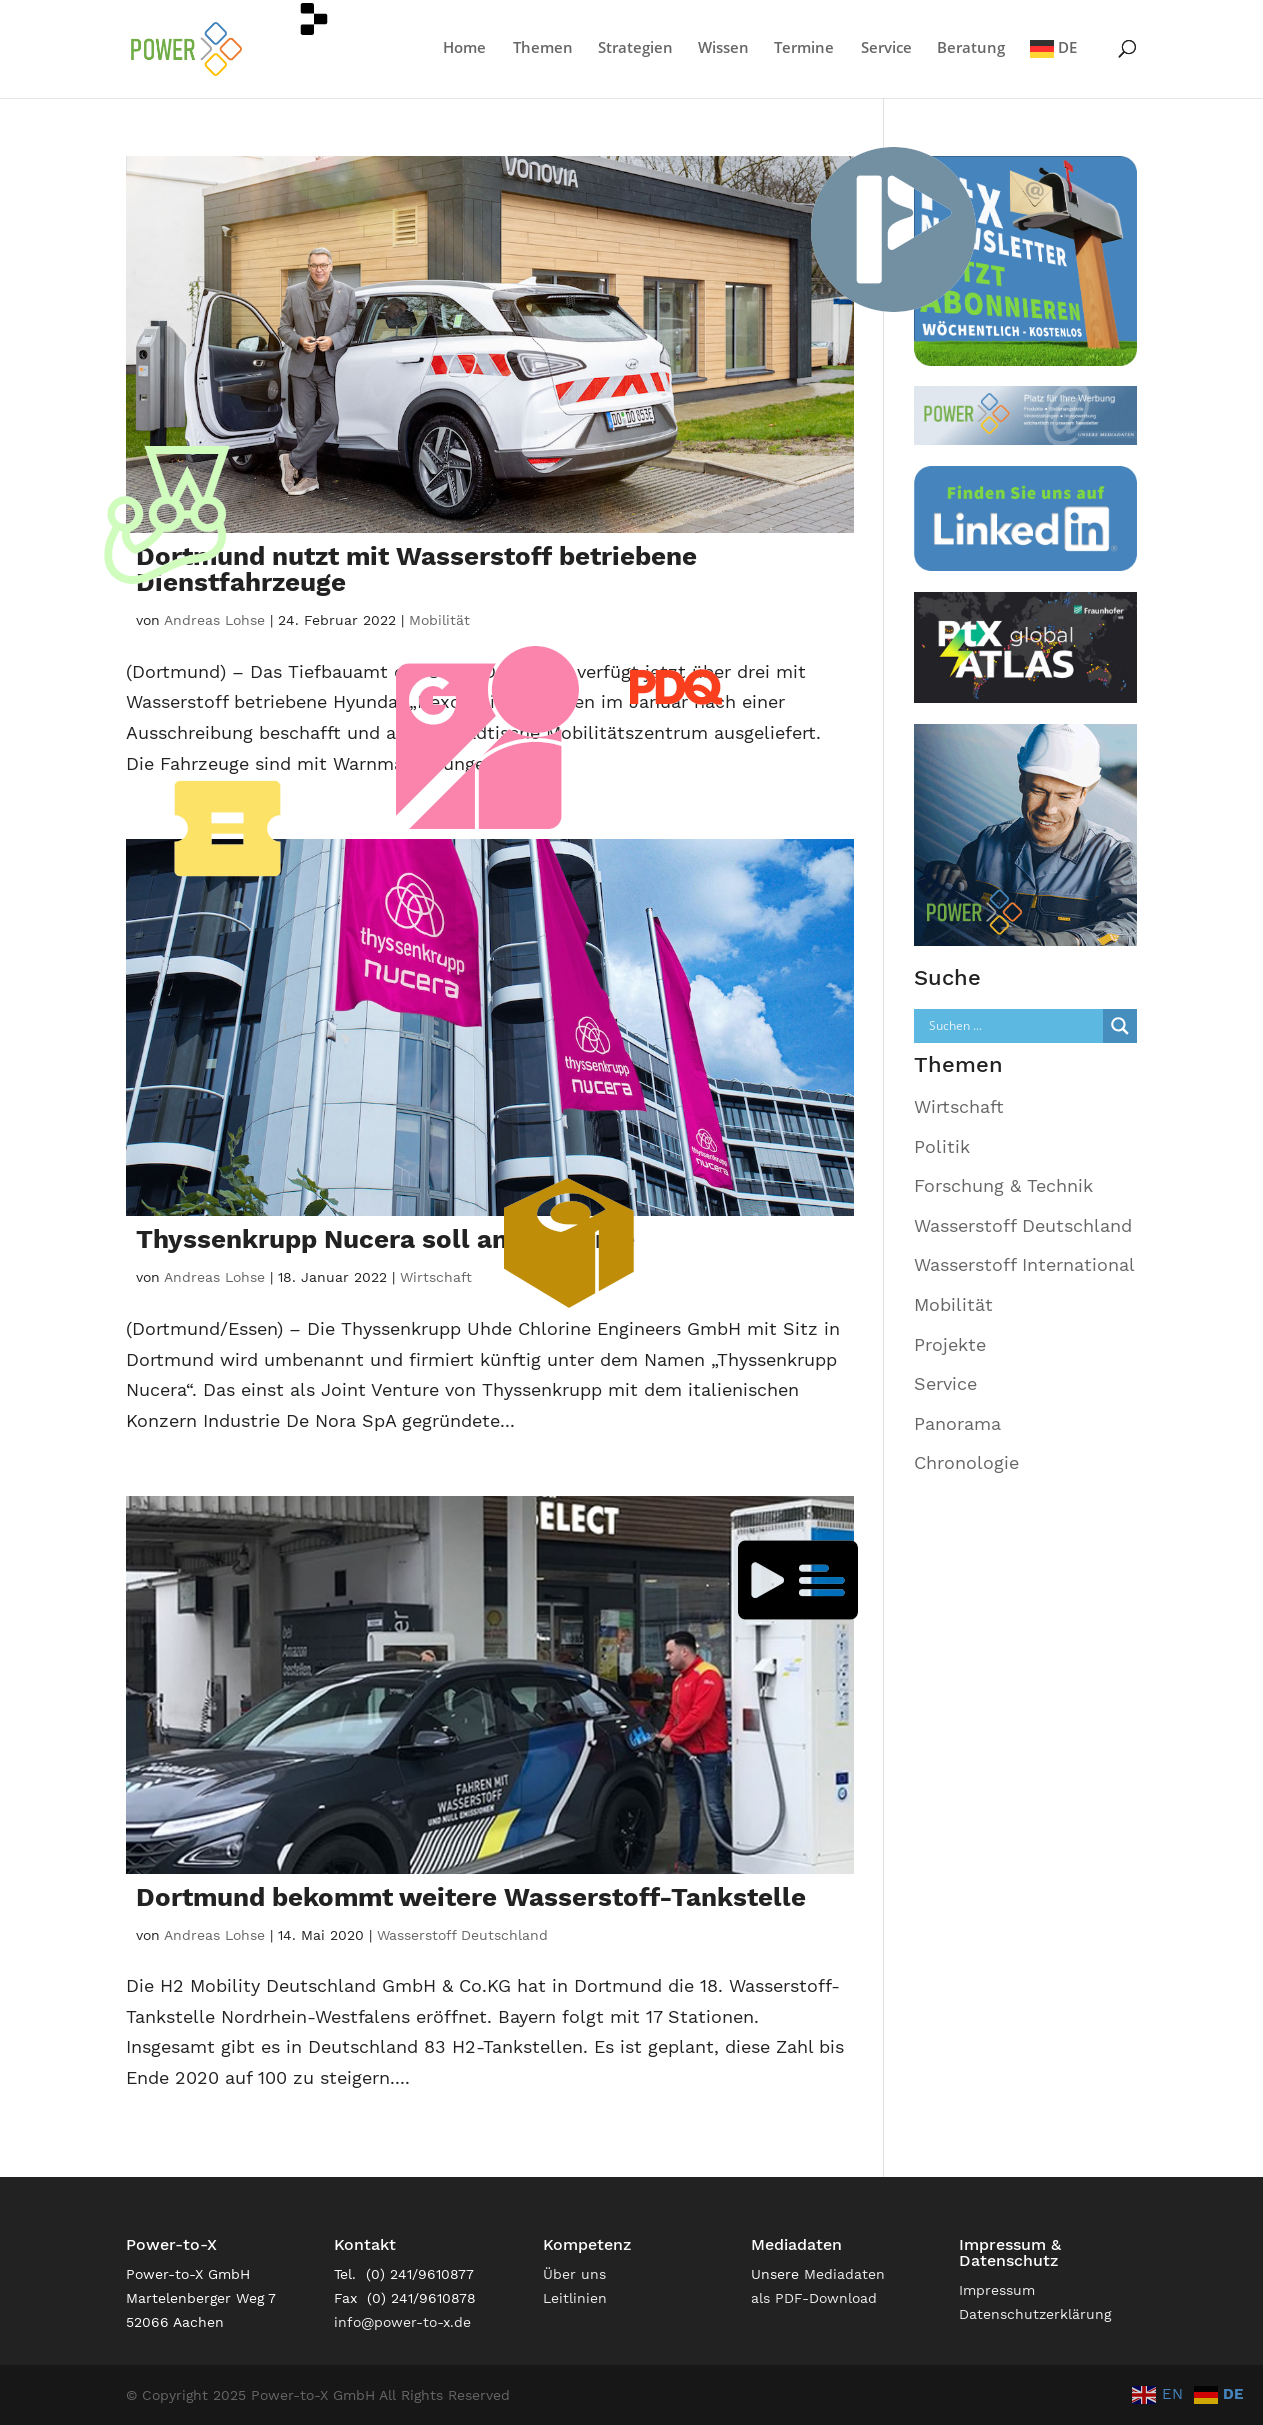  What do you see at coordinates (676, 687) in the screenshot?
I see `PDQ software logo` at bounding box center [676, 687].